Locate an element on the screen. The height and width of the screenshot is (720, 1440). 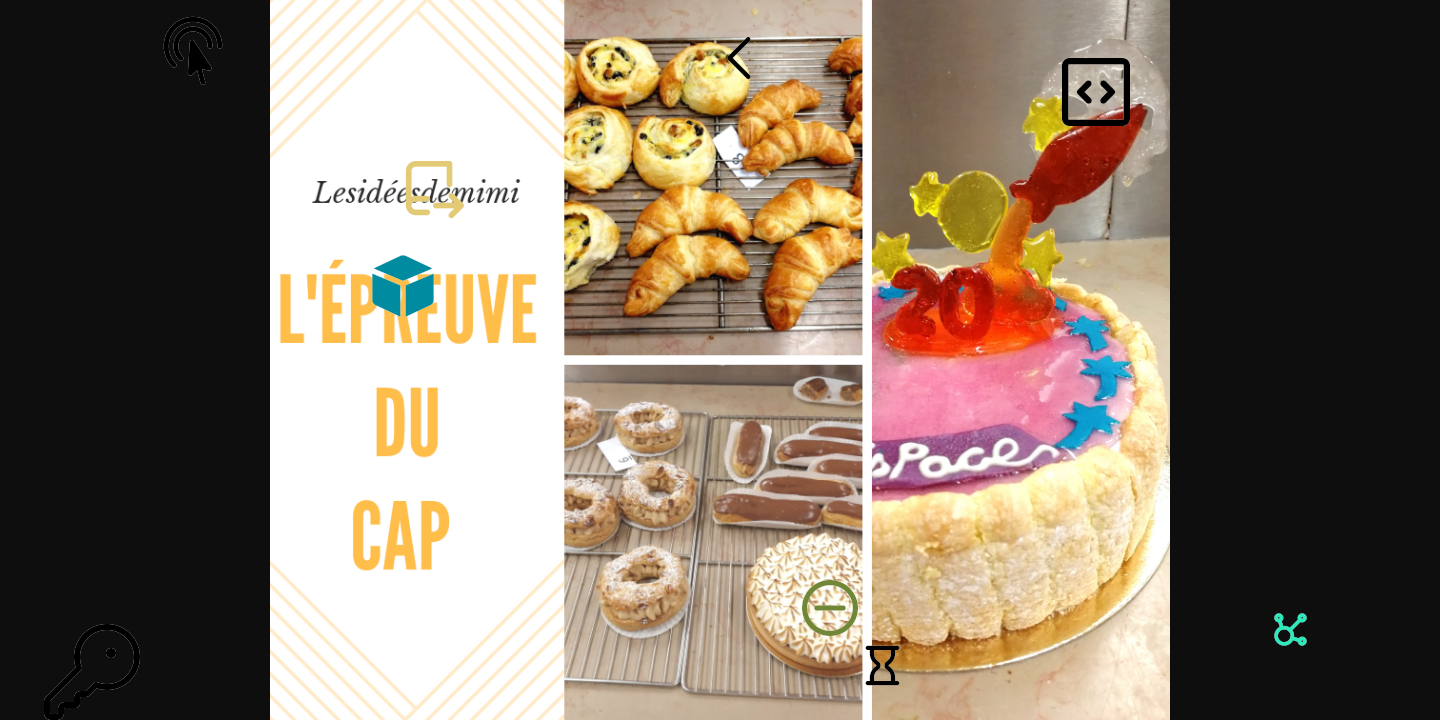
indicates a process is in progress or loading is located at coordinates (882, 665).